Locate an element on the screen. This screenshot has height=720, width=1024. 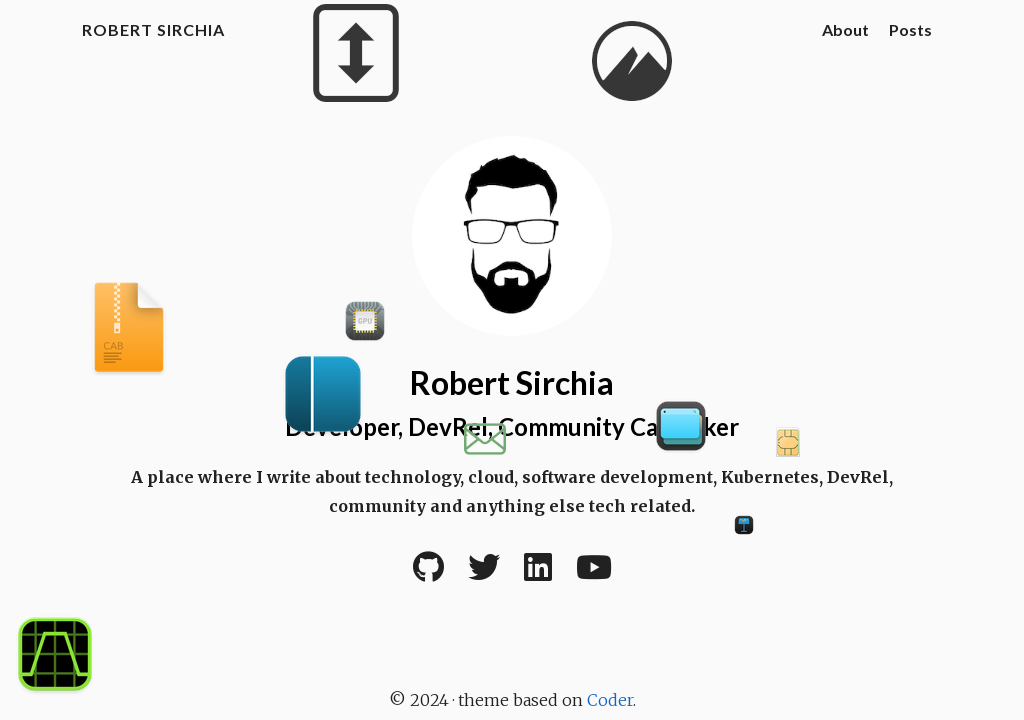
open transmission torrent client is located at coordinates (356, 53).